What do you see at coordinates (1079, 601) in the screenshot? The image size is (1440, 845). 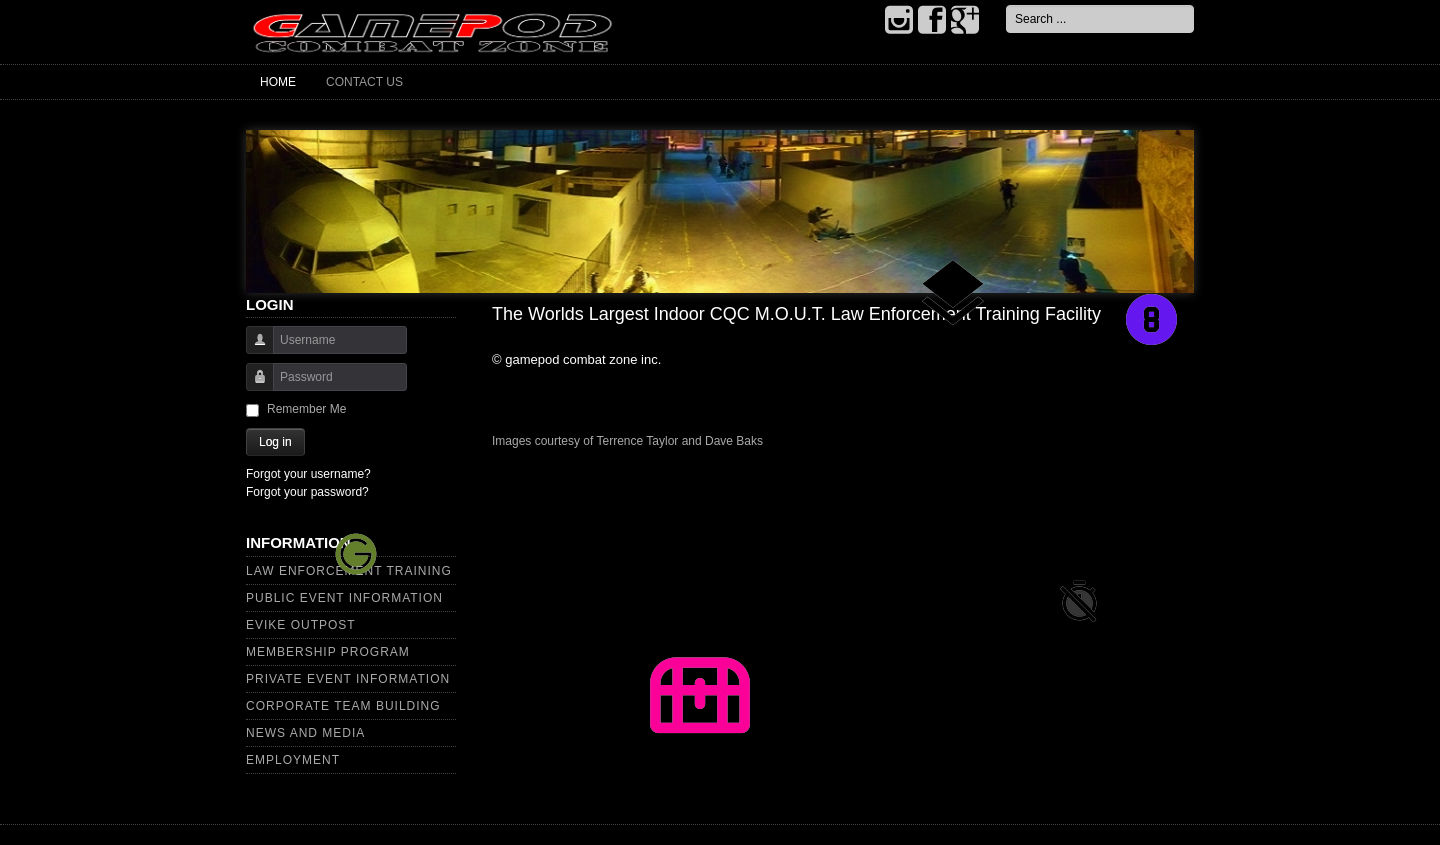 I see `timer is disabled or inactive` at bounding box center [1079, 601].